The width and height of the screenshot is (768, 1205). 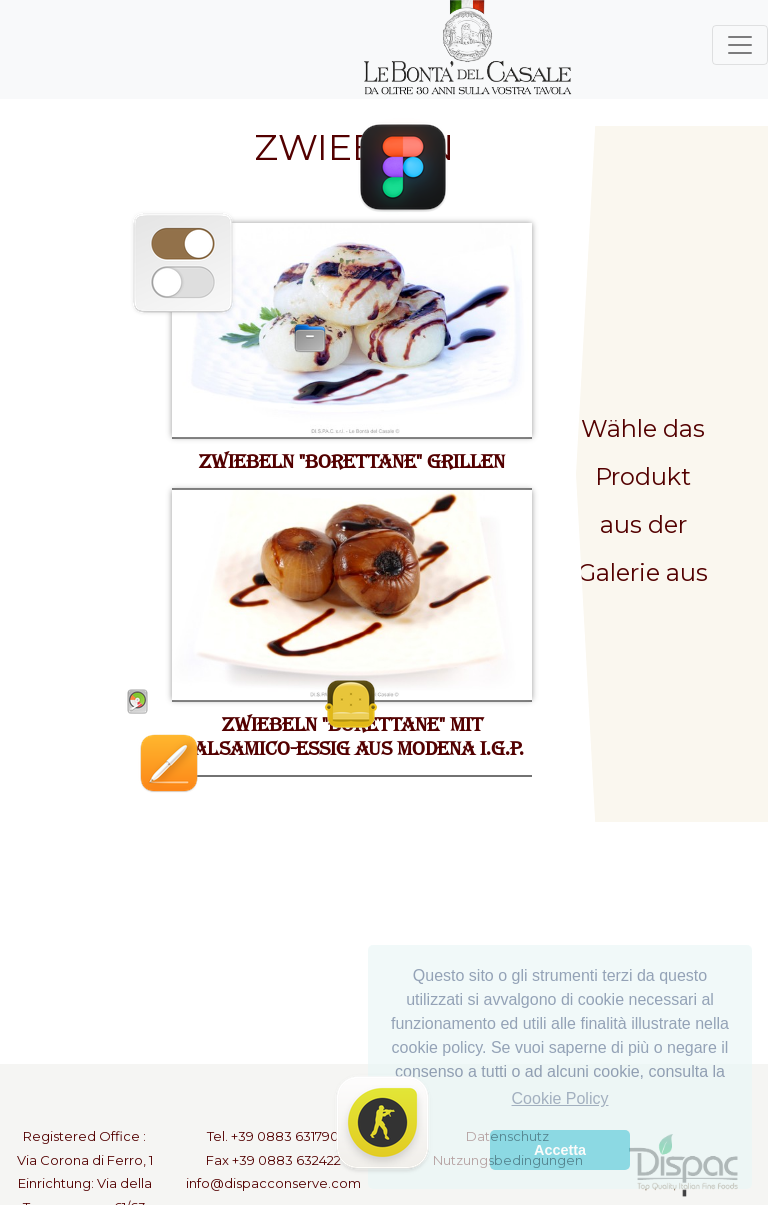 What do you see at coordinates (403, 167) in the screenshot?
I see `open Figma design application` at bounding box center [403, 167].